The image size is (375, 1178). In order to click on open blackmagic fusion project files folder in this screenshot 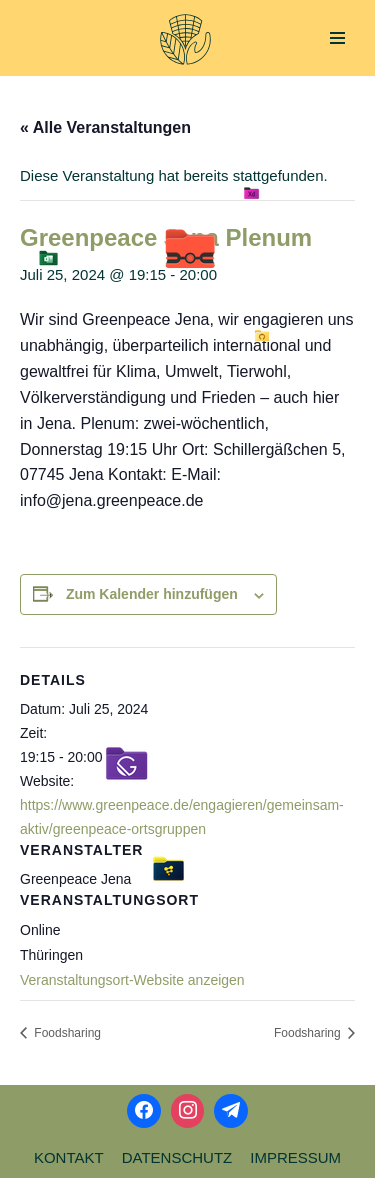, I will do `click(168, 869)`.